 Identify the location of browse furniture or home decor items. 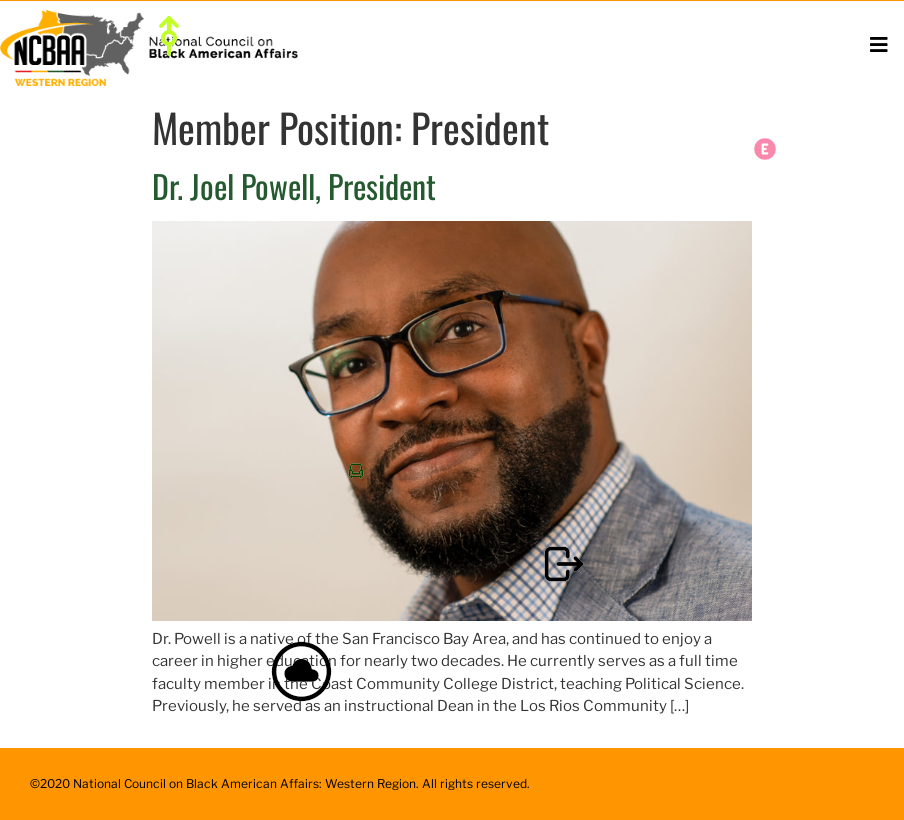
(356, 471).